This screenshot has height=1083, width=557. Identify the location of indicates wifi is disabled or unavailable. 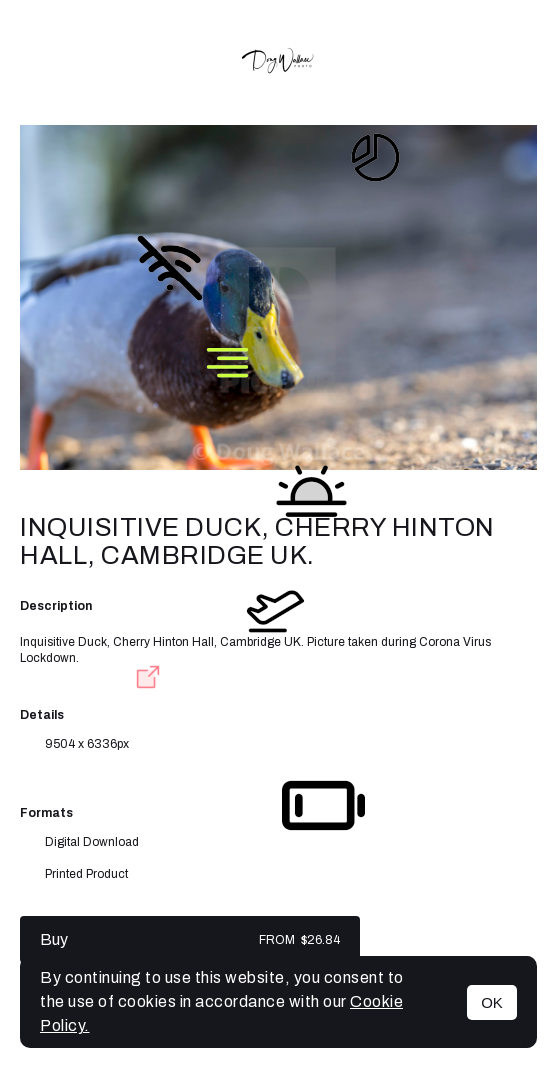
(170, 268).